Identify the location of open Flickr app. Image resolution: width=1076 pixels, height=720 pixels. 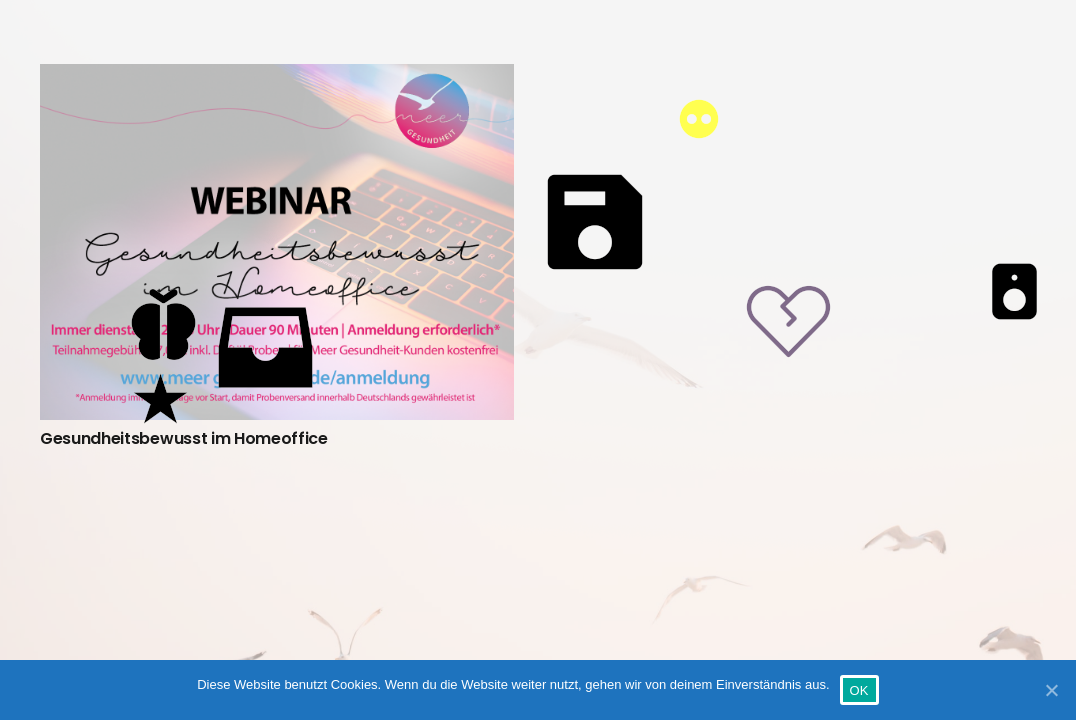
(699, 119).